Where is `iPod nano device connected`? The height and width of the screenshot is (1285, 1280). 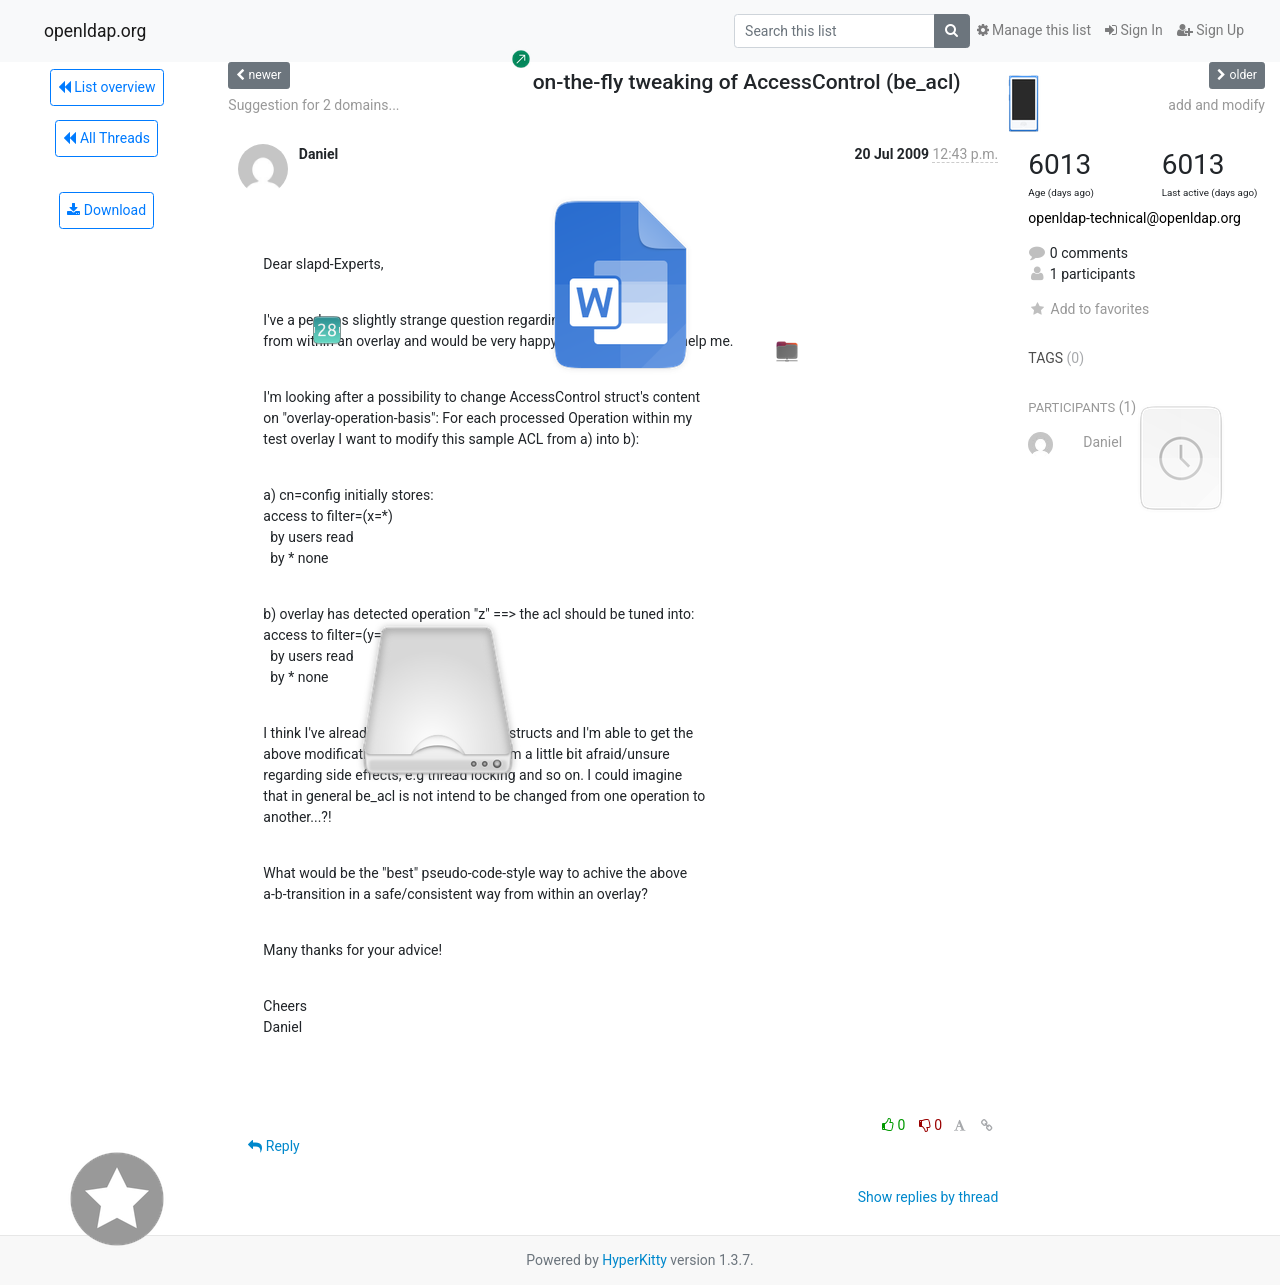
iPod nano device connected is located at coordinates (1023, 103).